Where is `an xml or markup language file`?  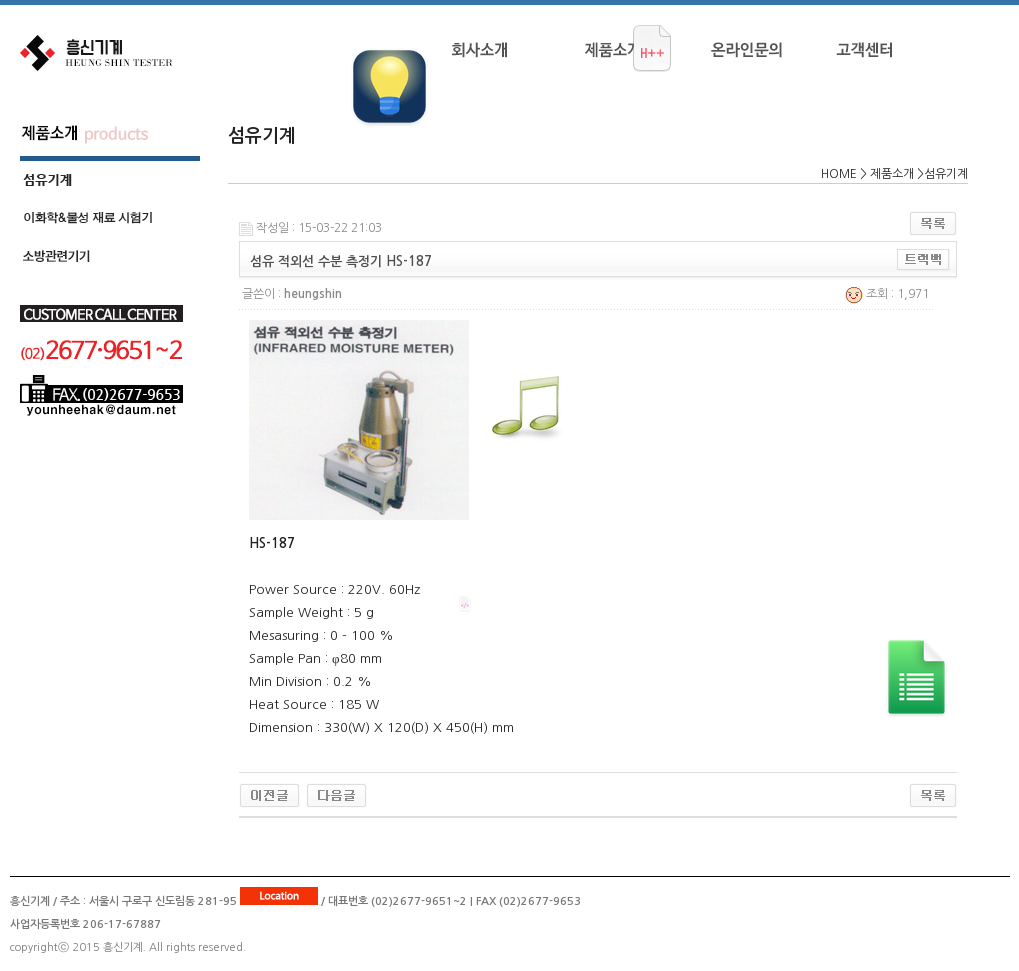 an xml or markup language file is located at coordinates (465, 604).